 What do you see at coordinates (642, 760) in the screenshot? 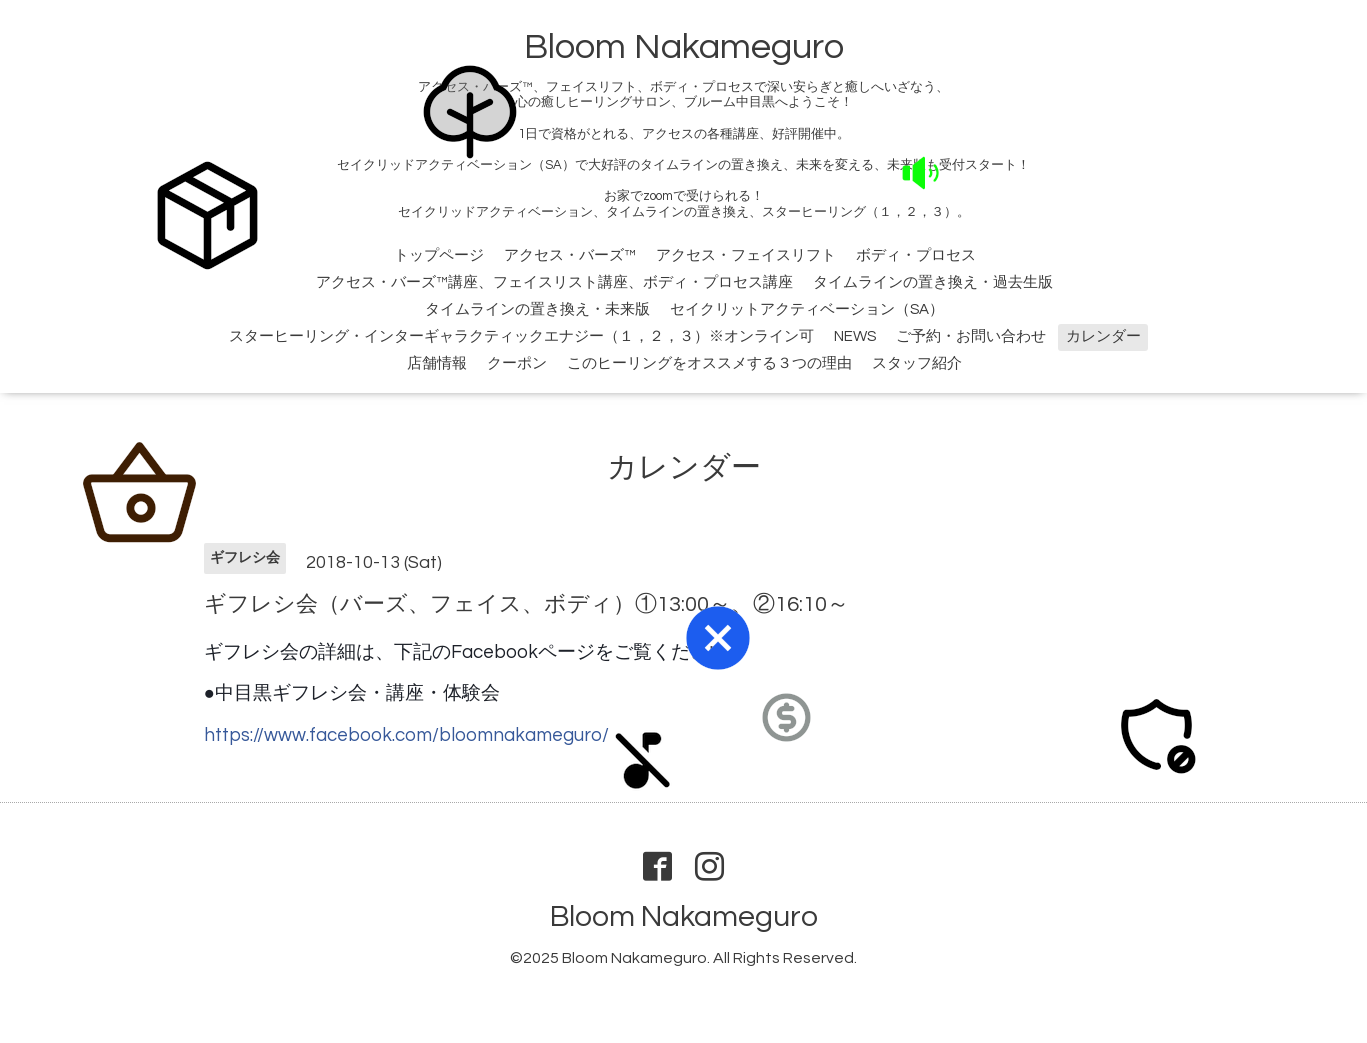
I see `mute or disable music playback` at bounding box center [642, 760].